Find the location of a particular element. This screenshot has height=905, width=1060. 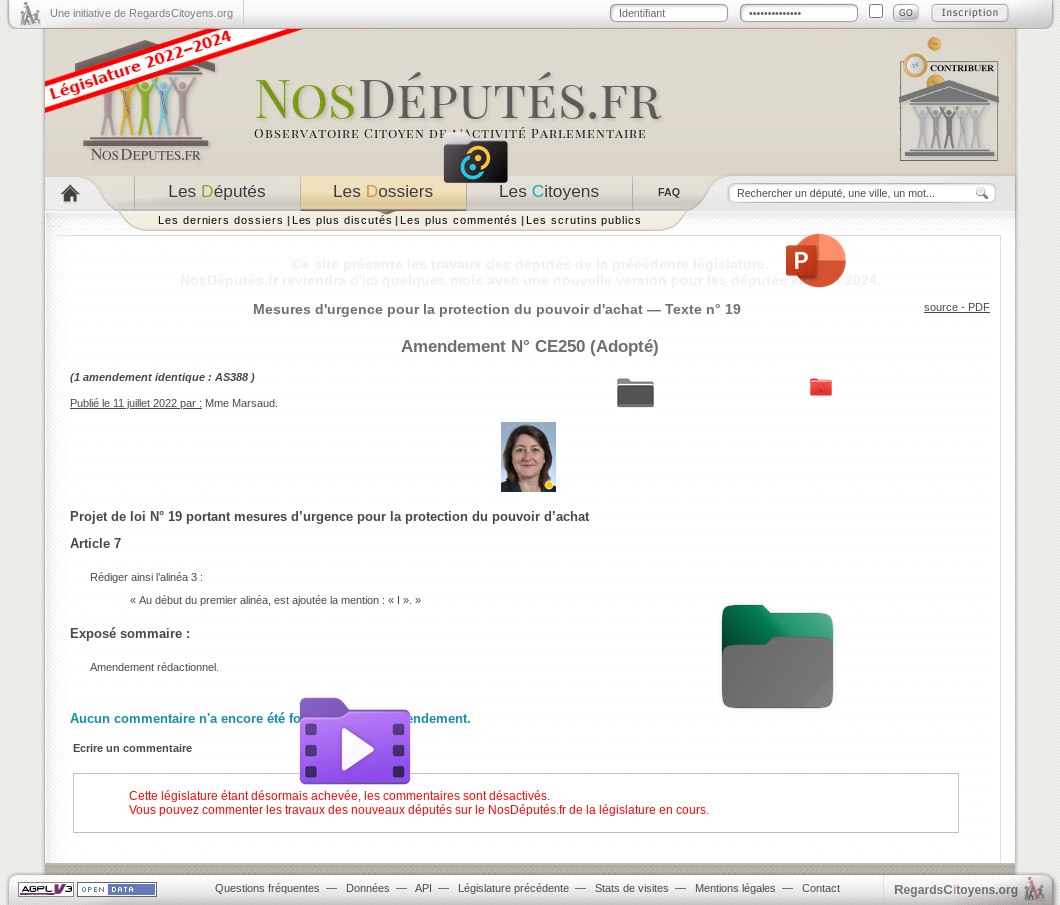

access your home folder is located at coordinates (821, 387).